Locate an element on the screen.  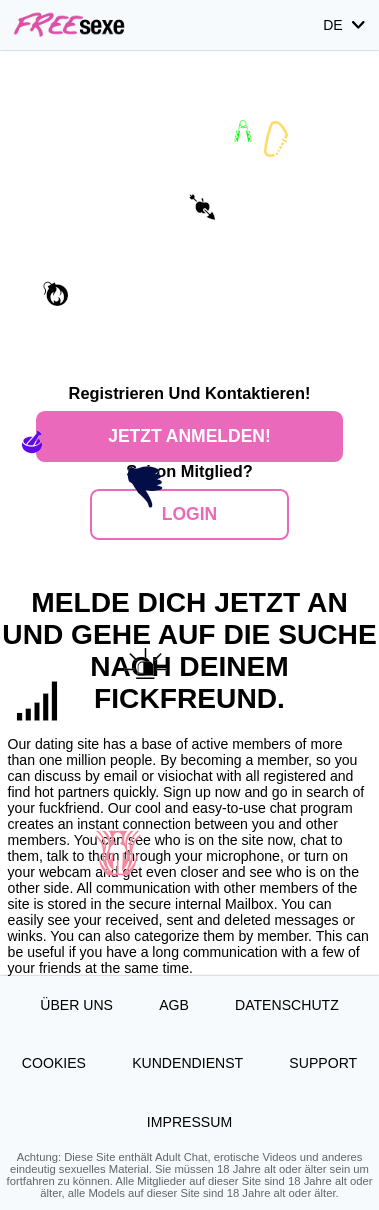
use fire bomb attack or ability is located at coordinates (55, 293).